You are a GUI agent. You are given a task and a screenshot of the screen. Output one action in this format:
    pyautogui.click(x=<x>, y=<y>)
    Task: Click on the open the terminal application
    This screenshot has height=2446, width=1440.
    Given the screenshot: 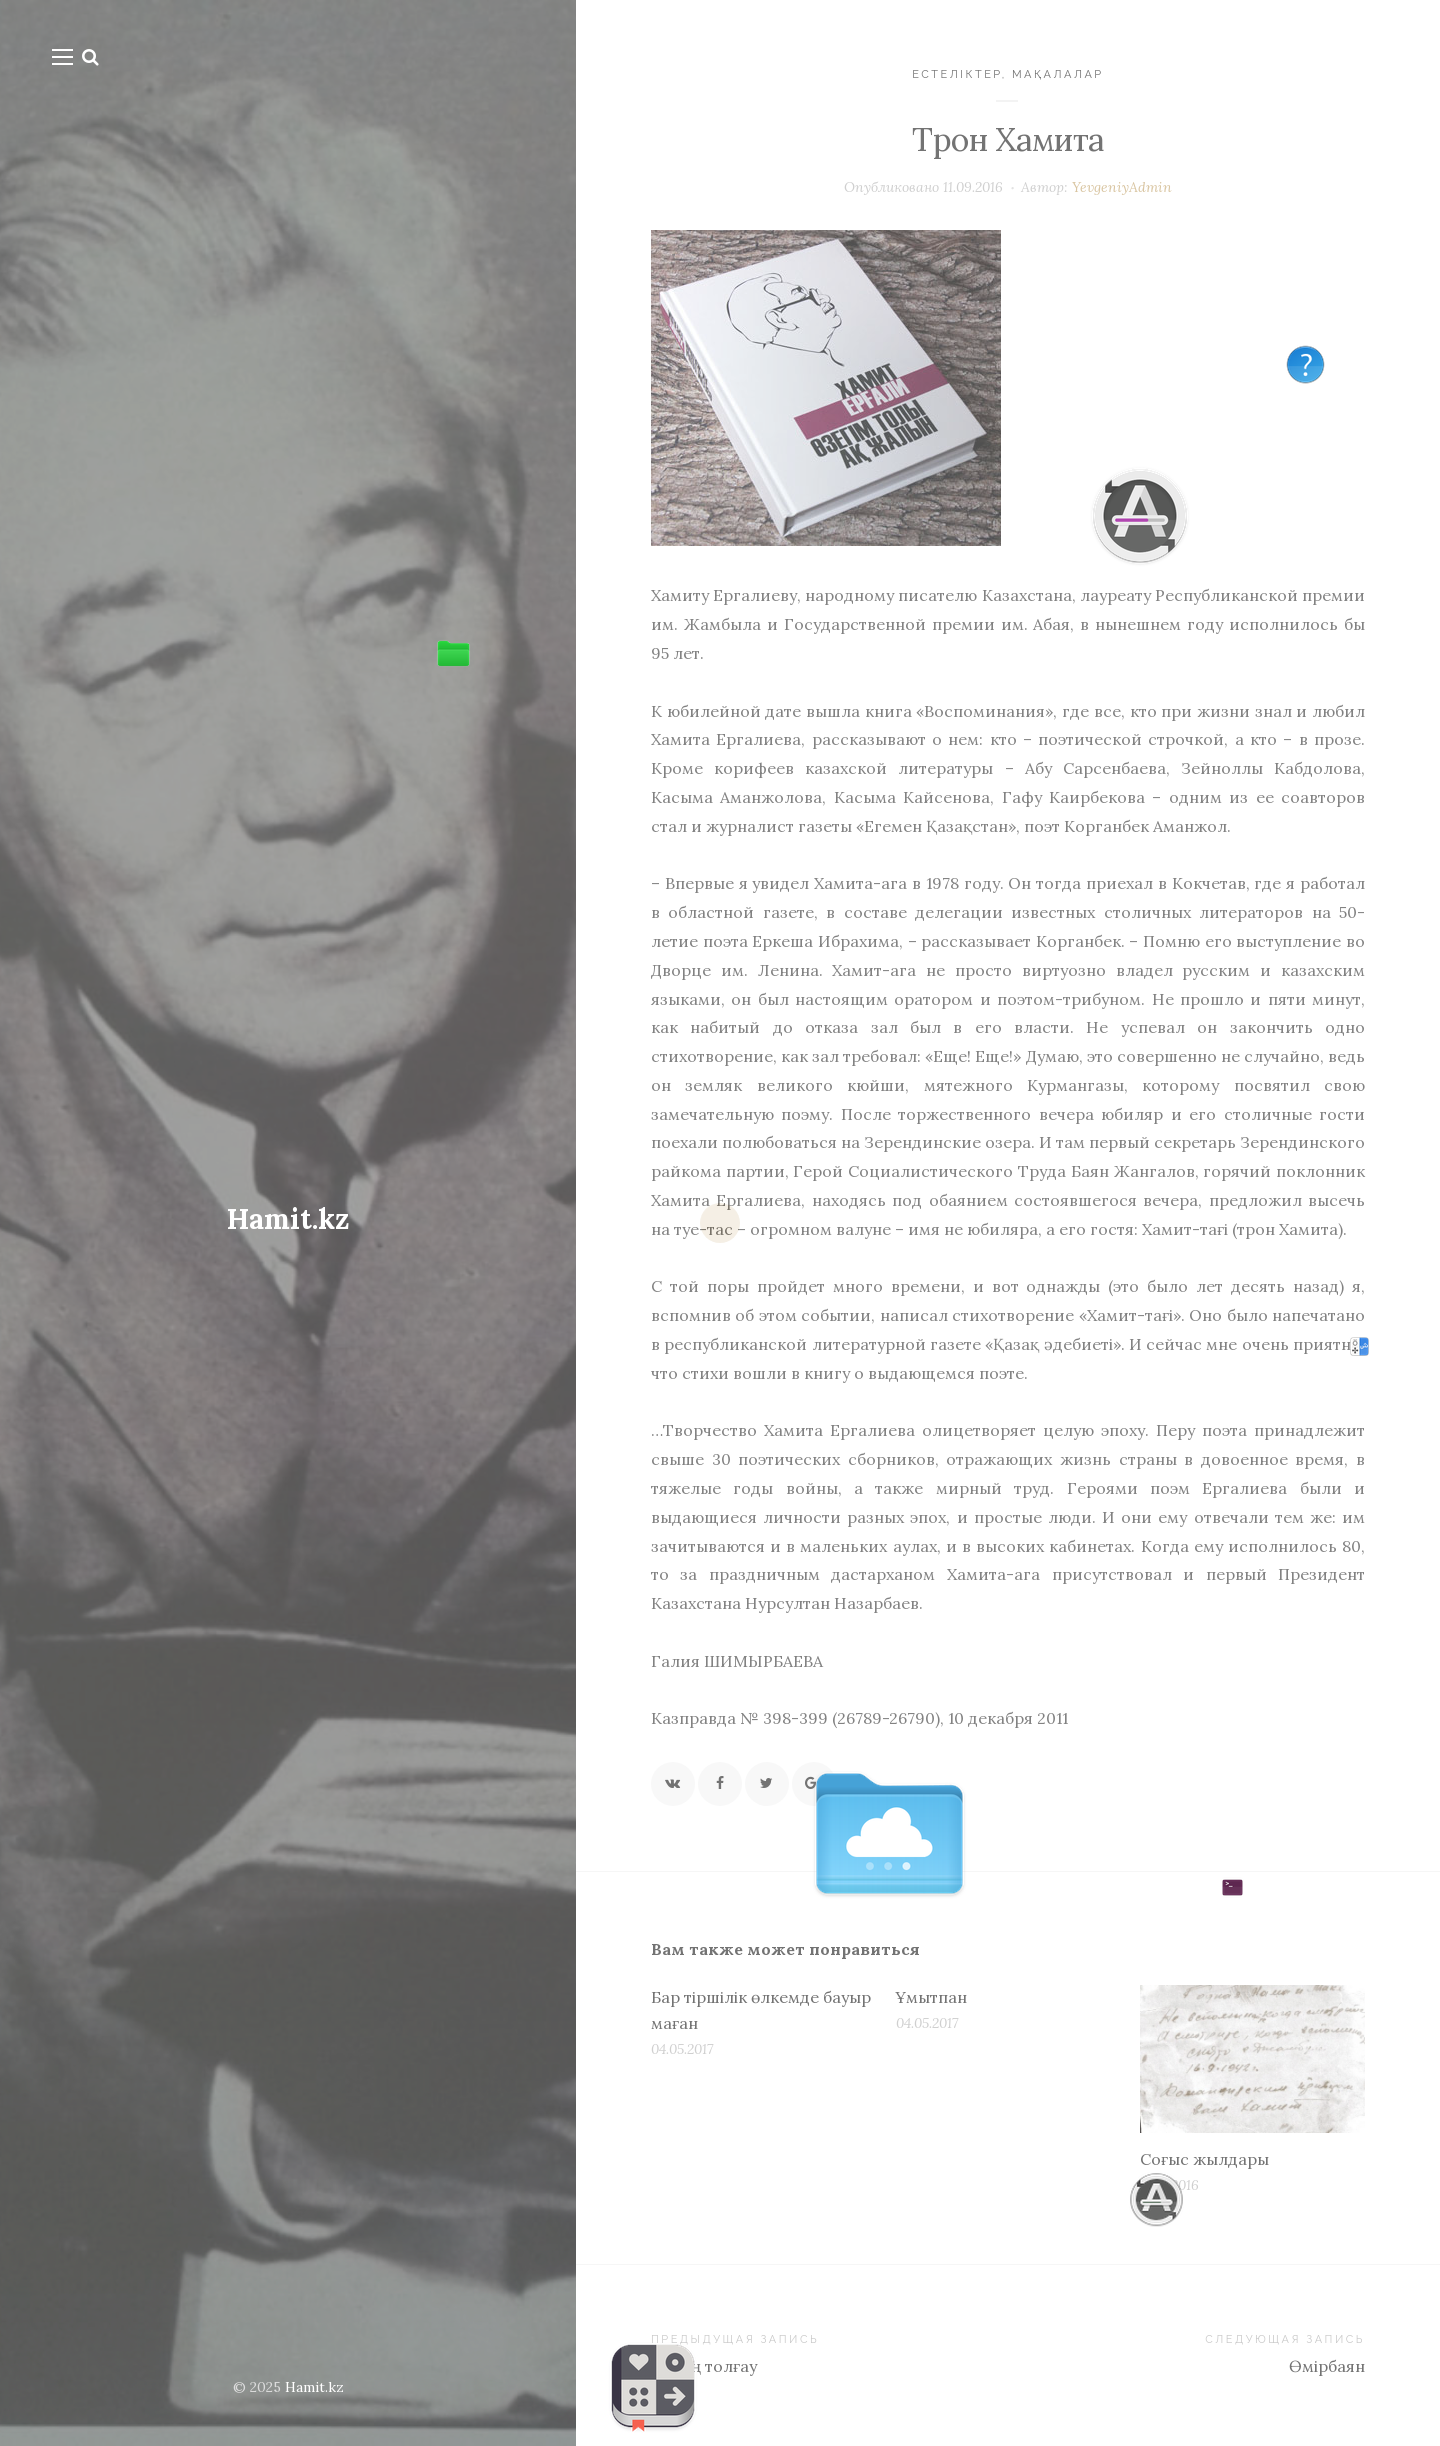 What is the action you would take?
    pyautogui.click(x=1232, y=1887)
    